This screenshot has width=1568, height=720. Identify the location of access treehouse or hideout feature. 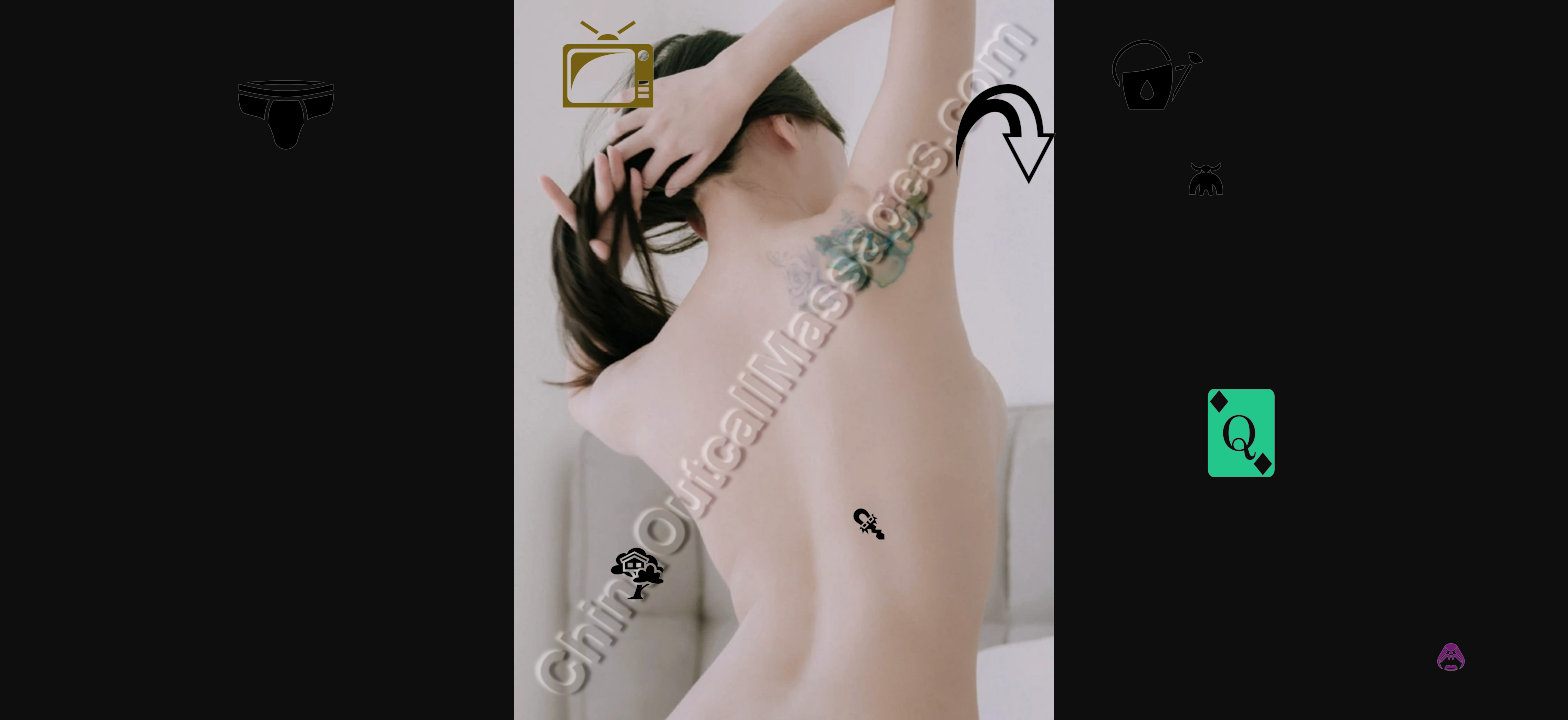
(638, 573).